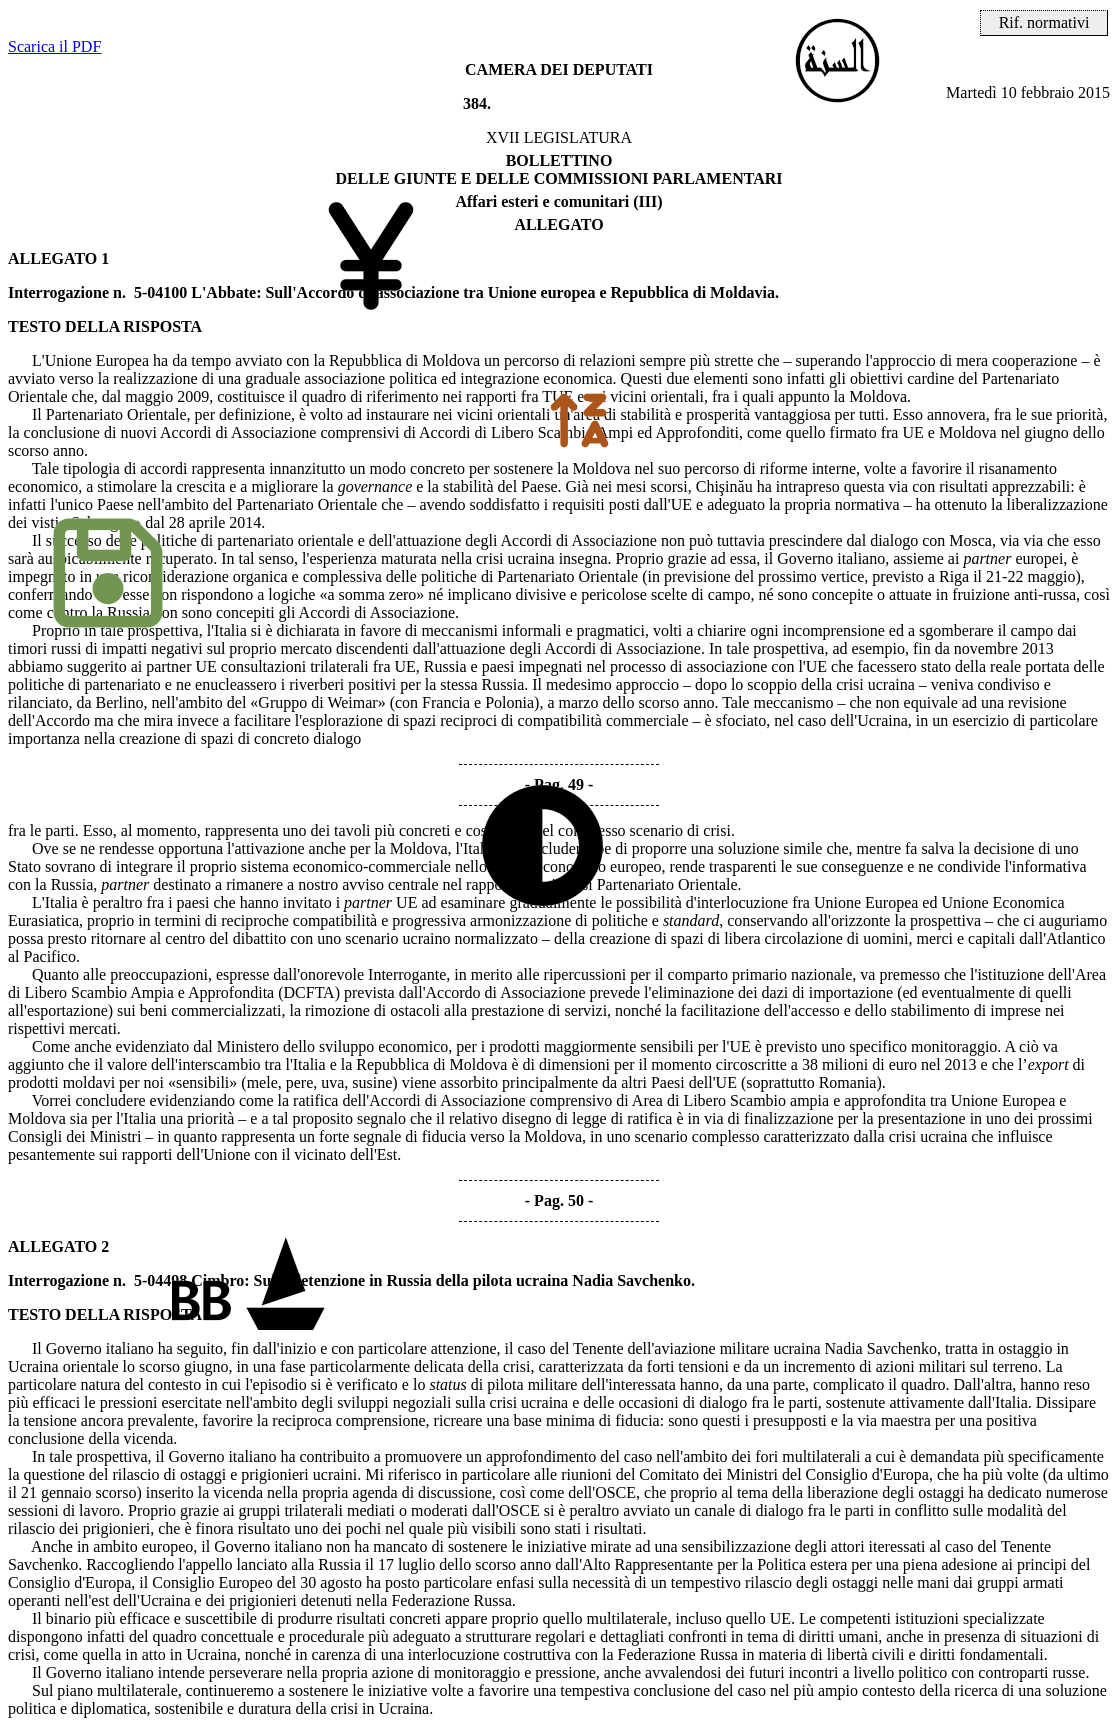  I want to click on open the BookBub app, so click(201, 1300).